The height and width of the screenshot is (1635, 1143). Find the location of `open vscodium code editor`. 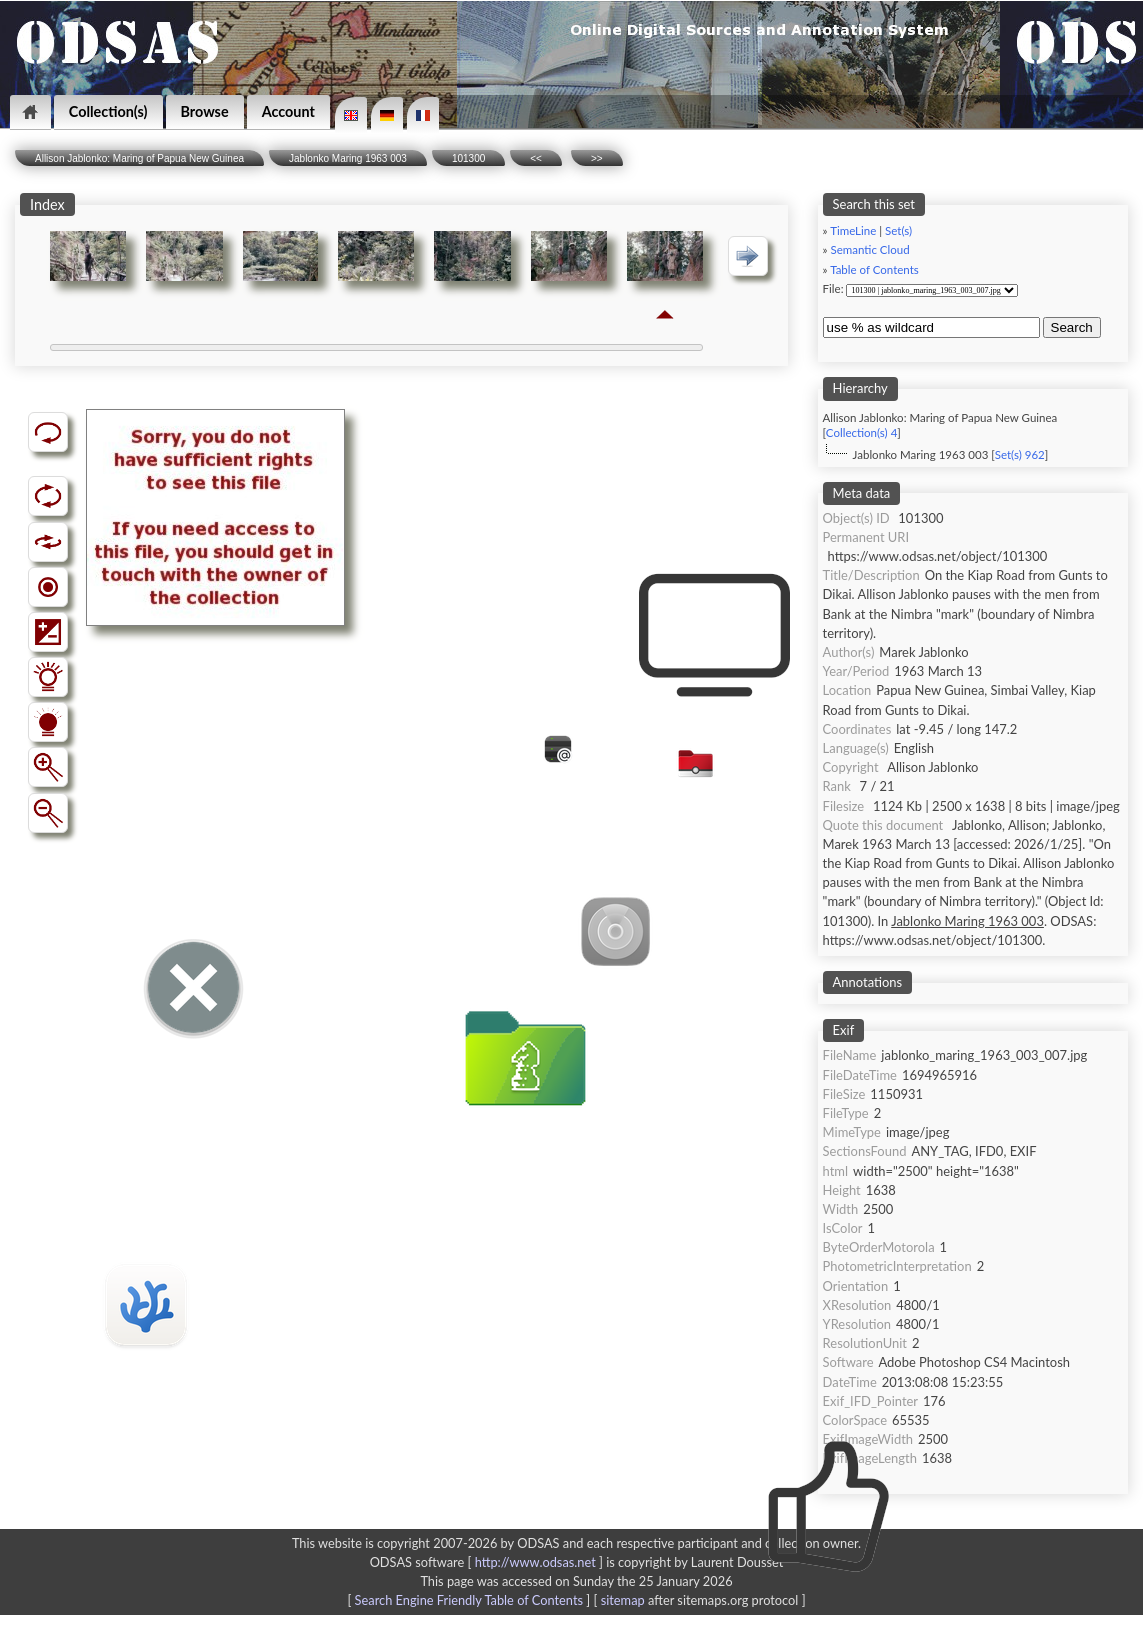

open vscodium code editor is located at coordinates (146, 1305).